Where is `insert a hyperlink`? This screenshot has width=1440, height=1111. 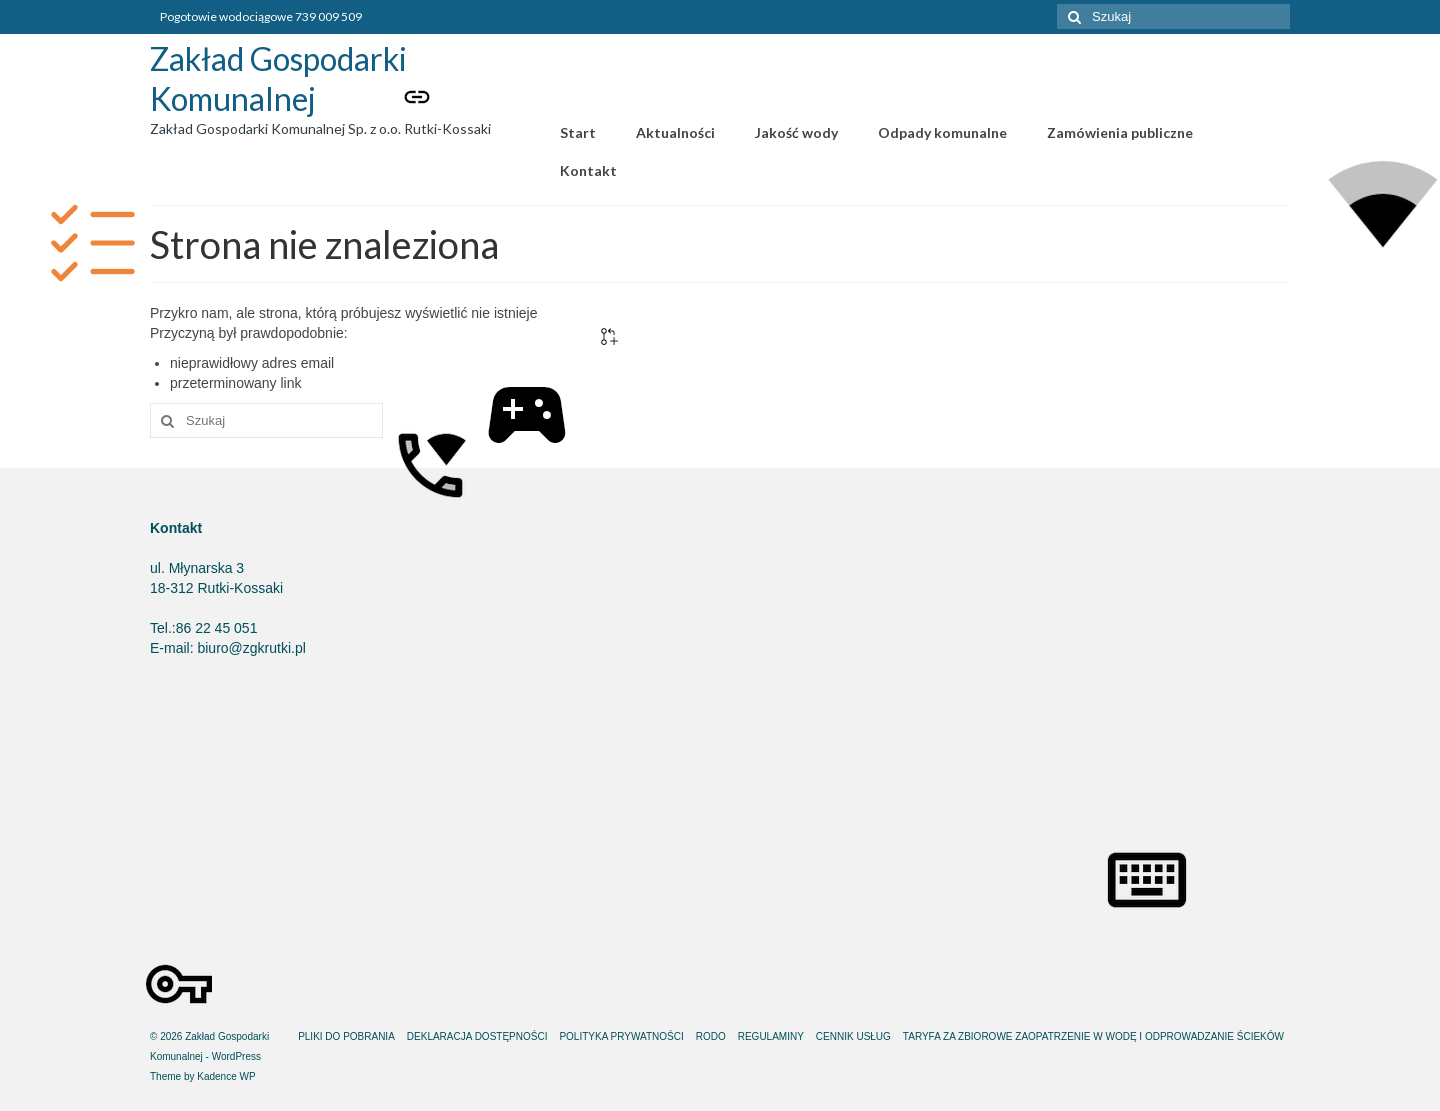
insert a hyperlink is located at coordinates (417, 97).